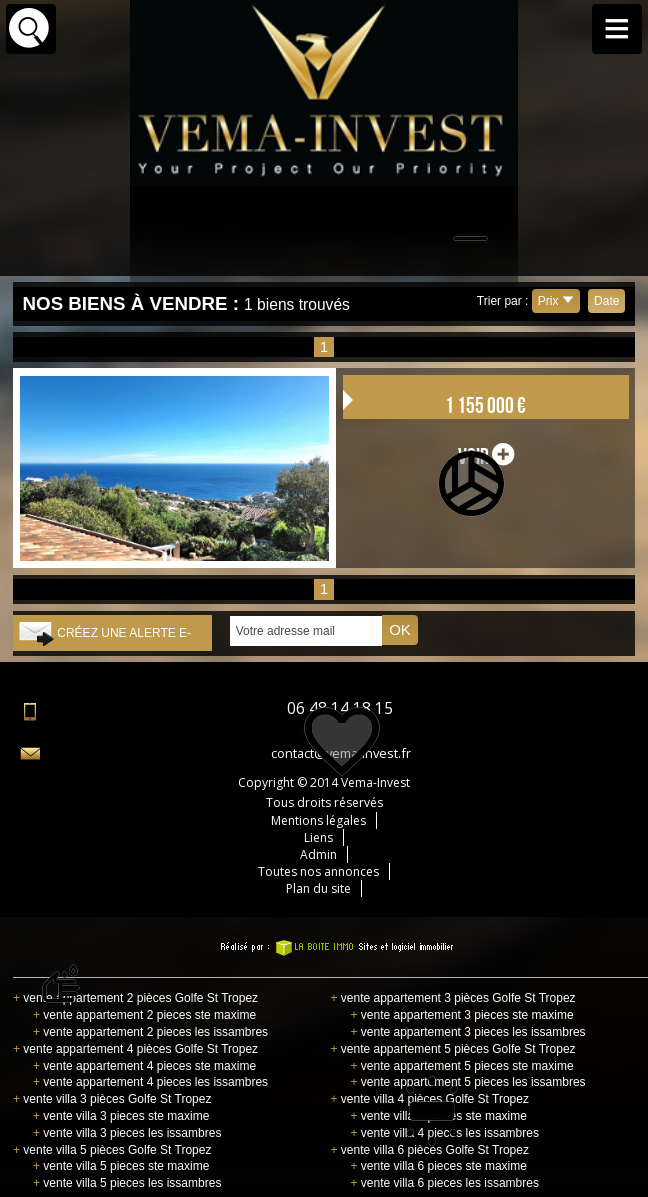  What do you see at coordinates (342, 741) in the screenshot?
I see `add to favorites` at bounding box center [342, 741].